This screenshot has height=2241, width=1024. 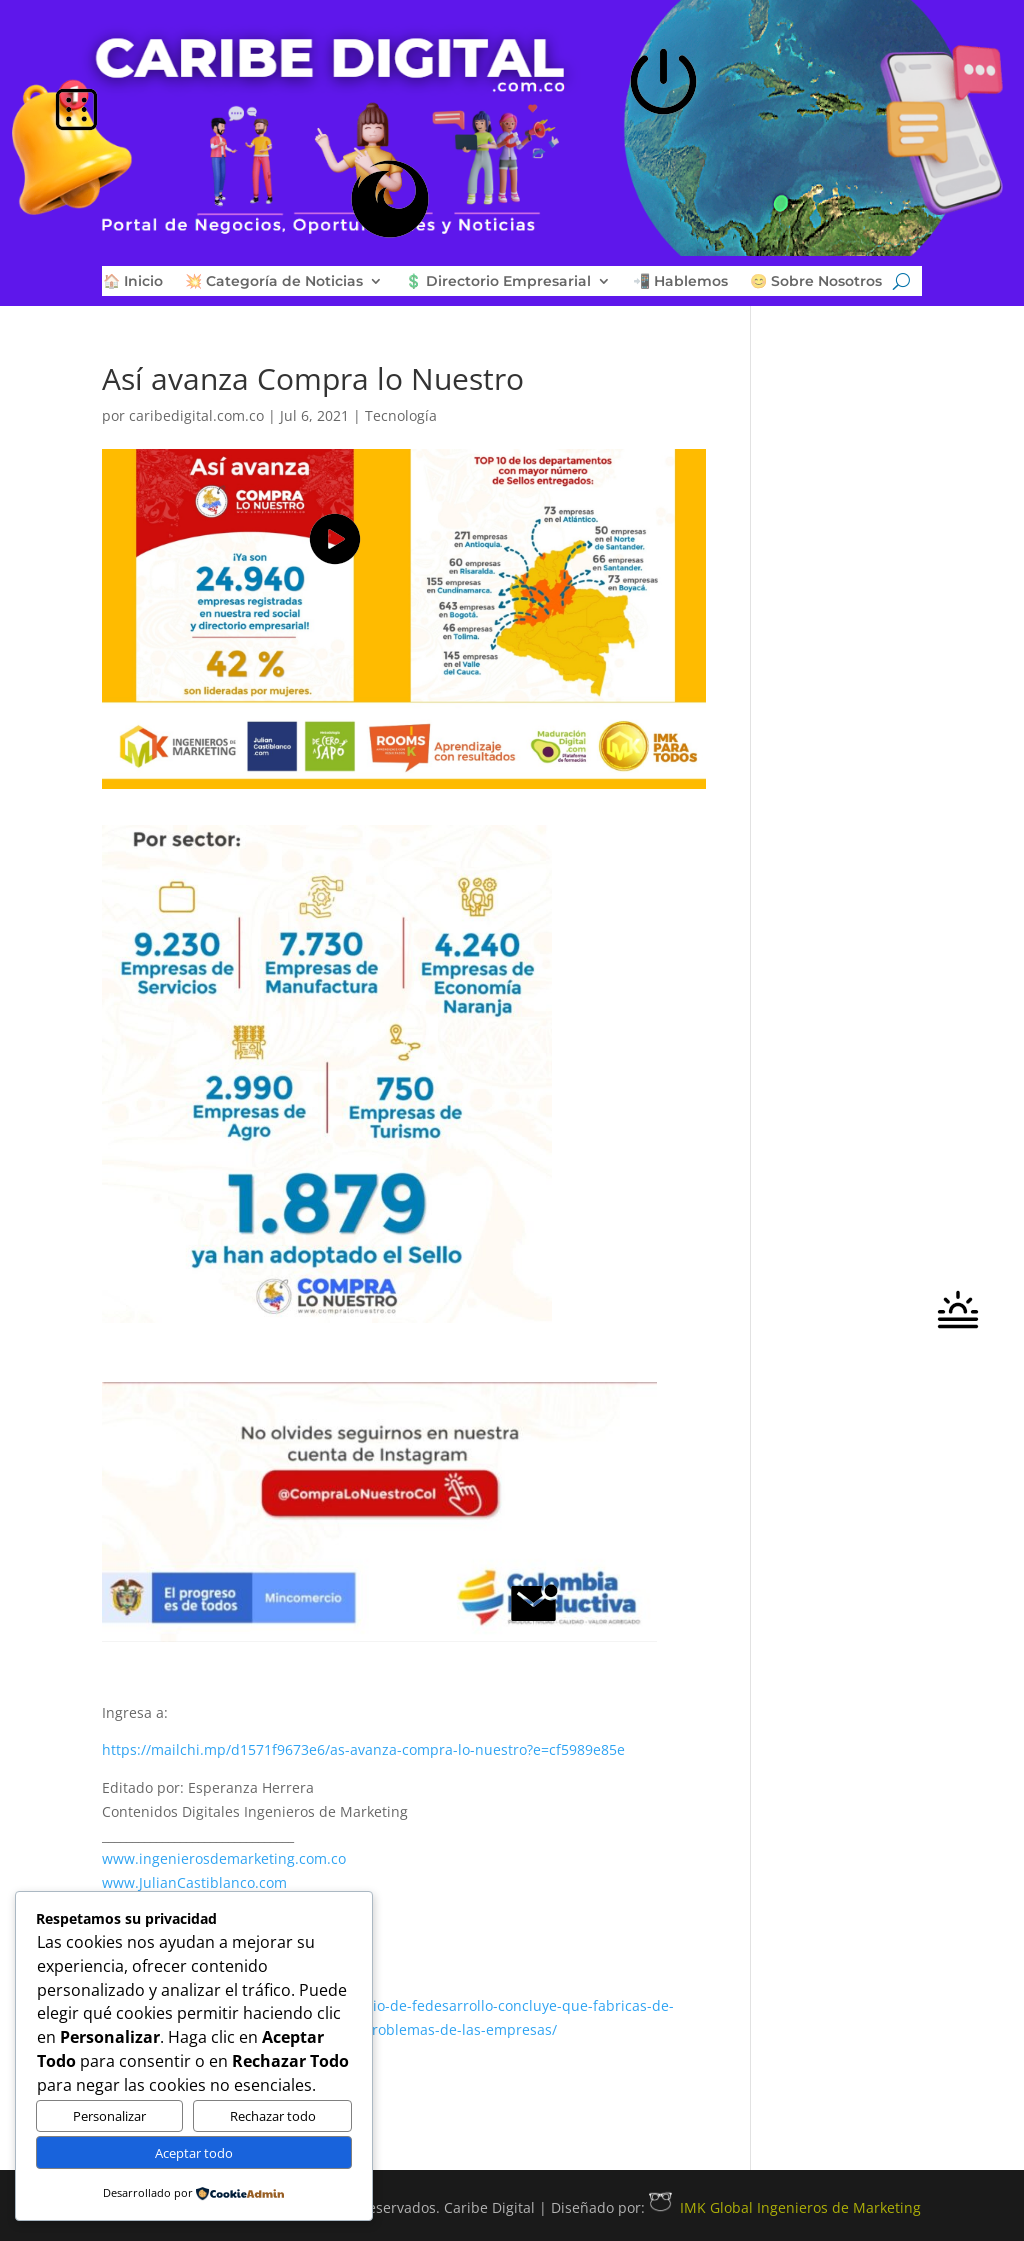 What do you see at coordinates (390, 199) in the screenshot?
I see `open Firefox browser` at bounding box center [390, 199].